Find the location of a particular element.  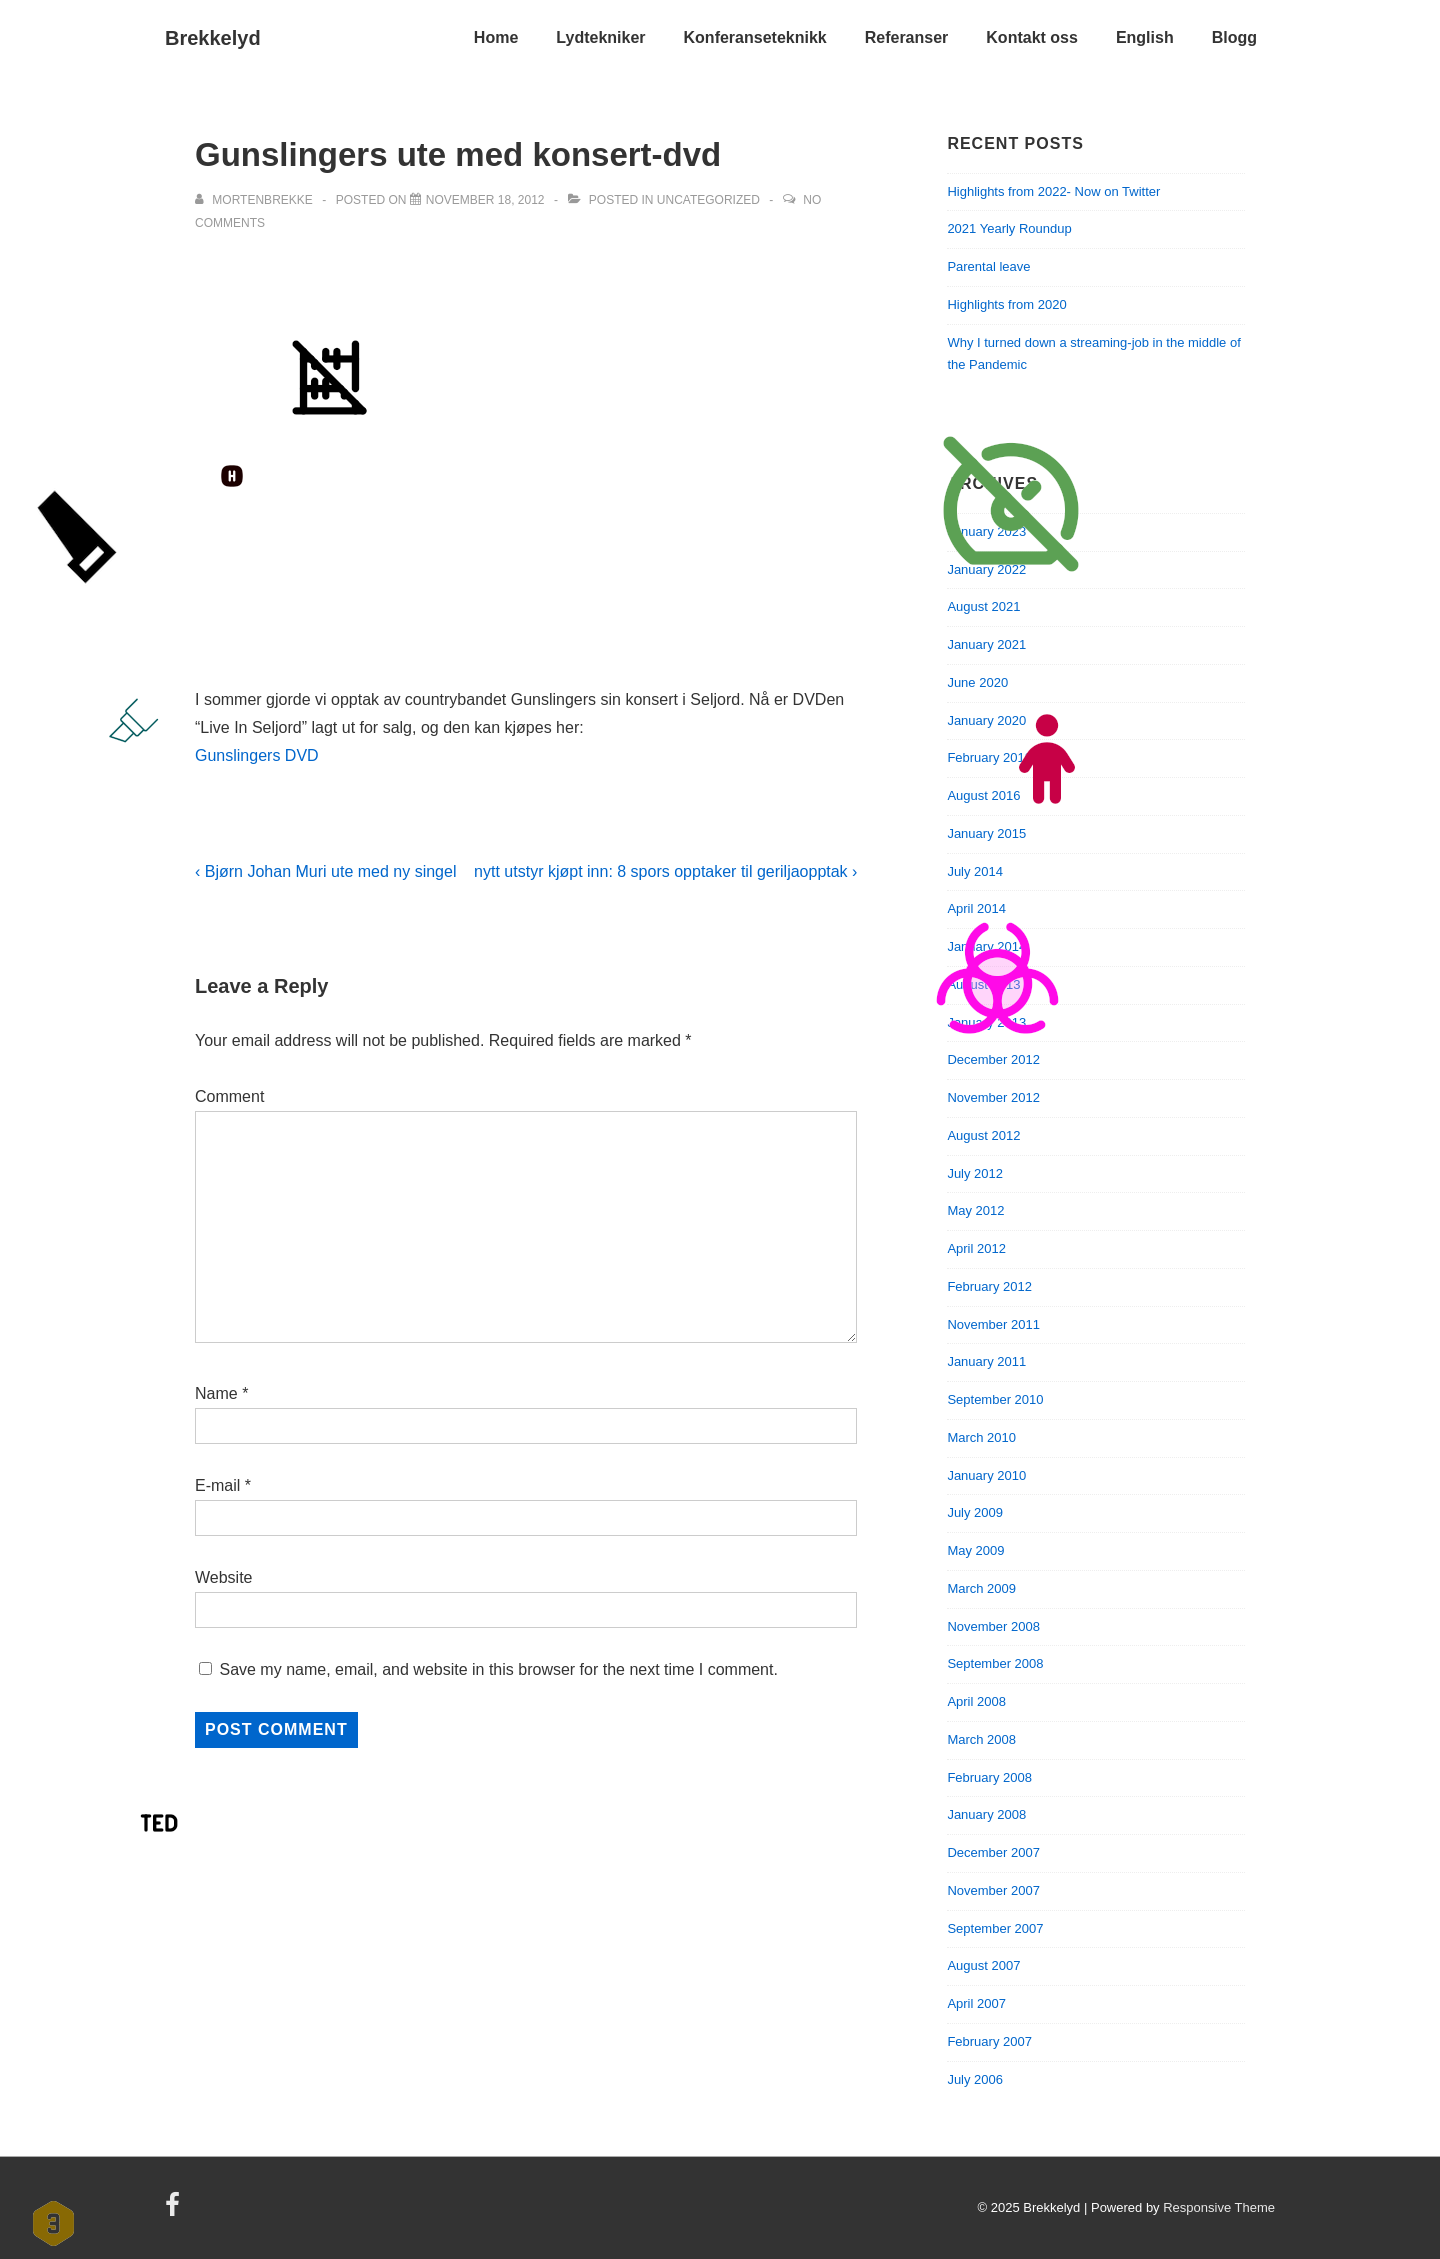

indicates hazardous or dangerous content is located at coordinates (997, 981).